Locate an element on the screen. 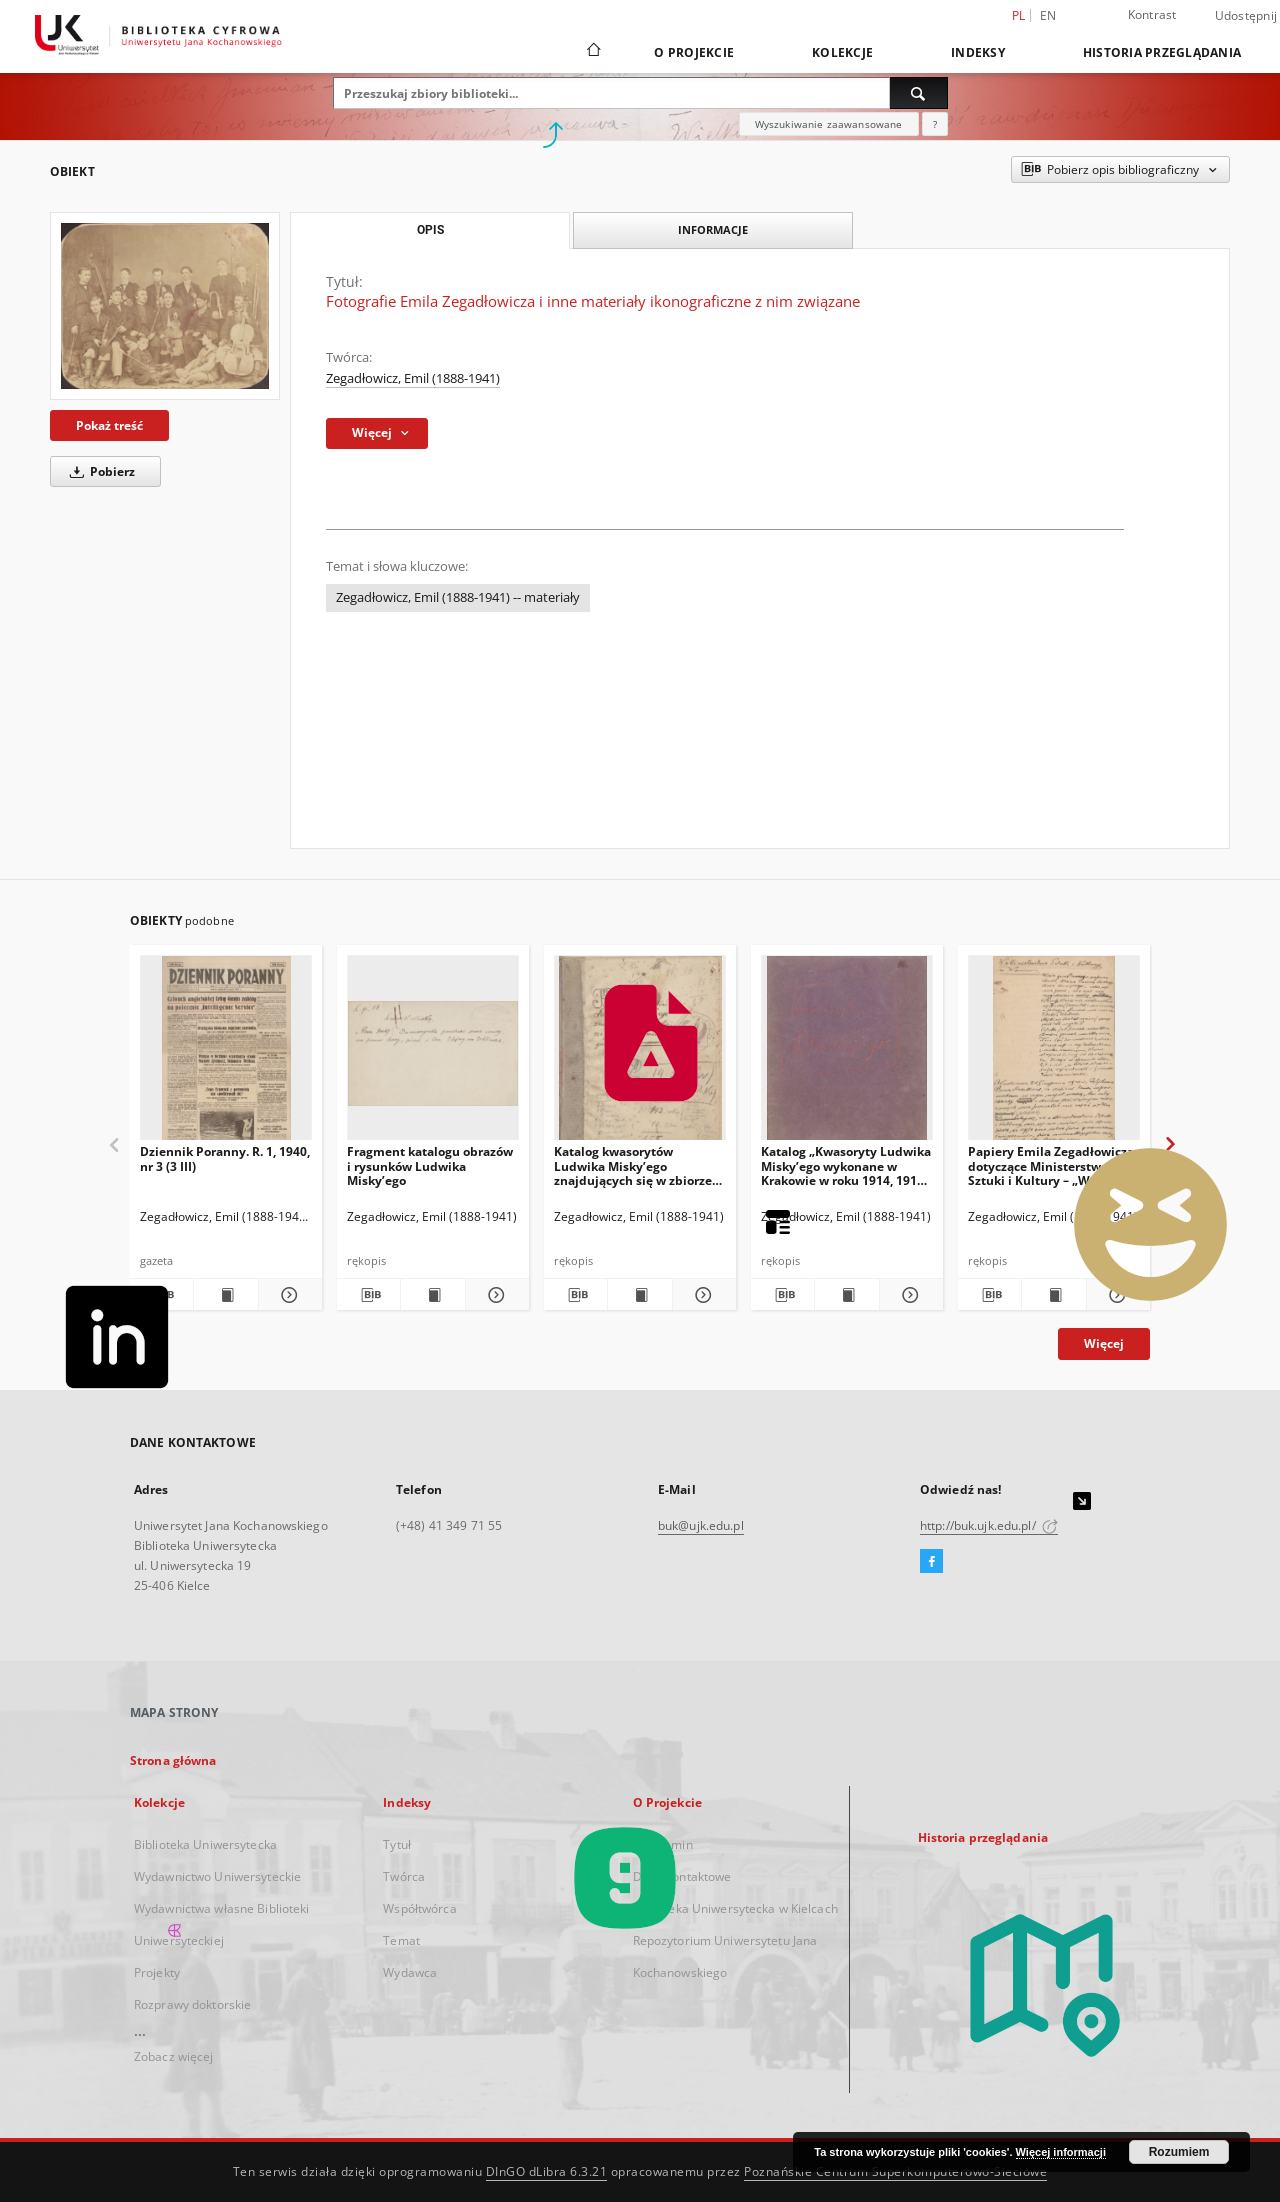  indicates item number 9 in a list or sequence is located at coordinates (625, 1878).